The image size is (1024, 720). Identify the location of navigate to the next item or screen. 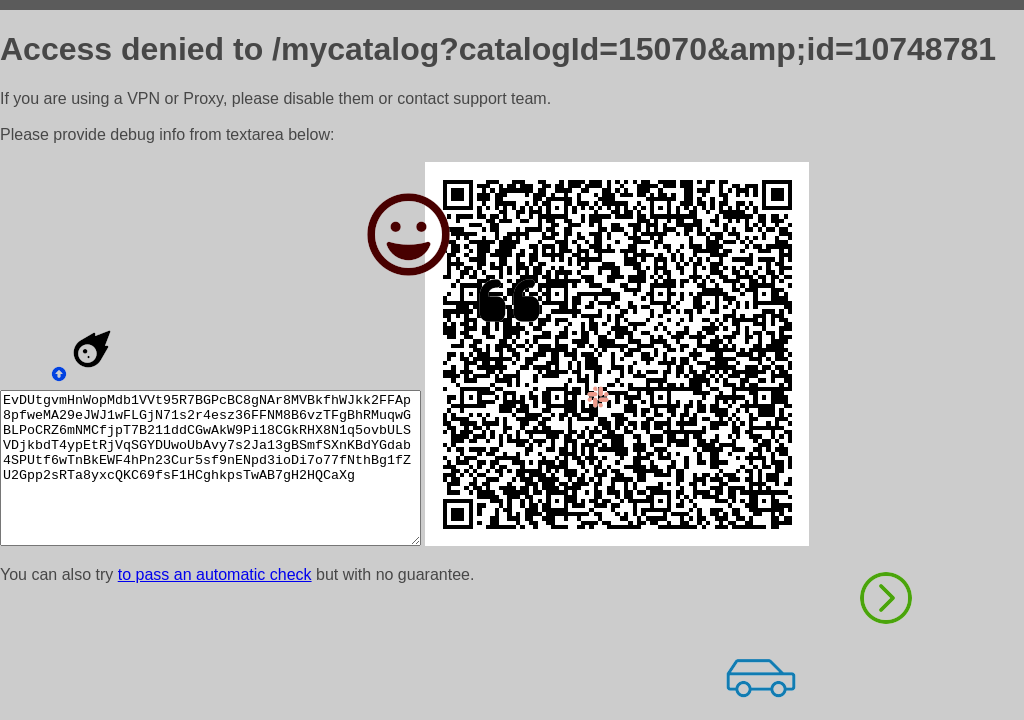
(886, 598).